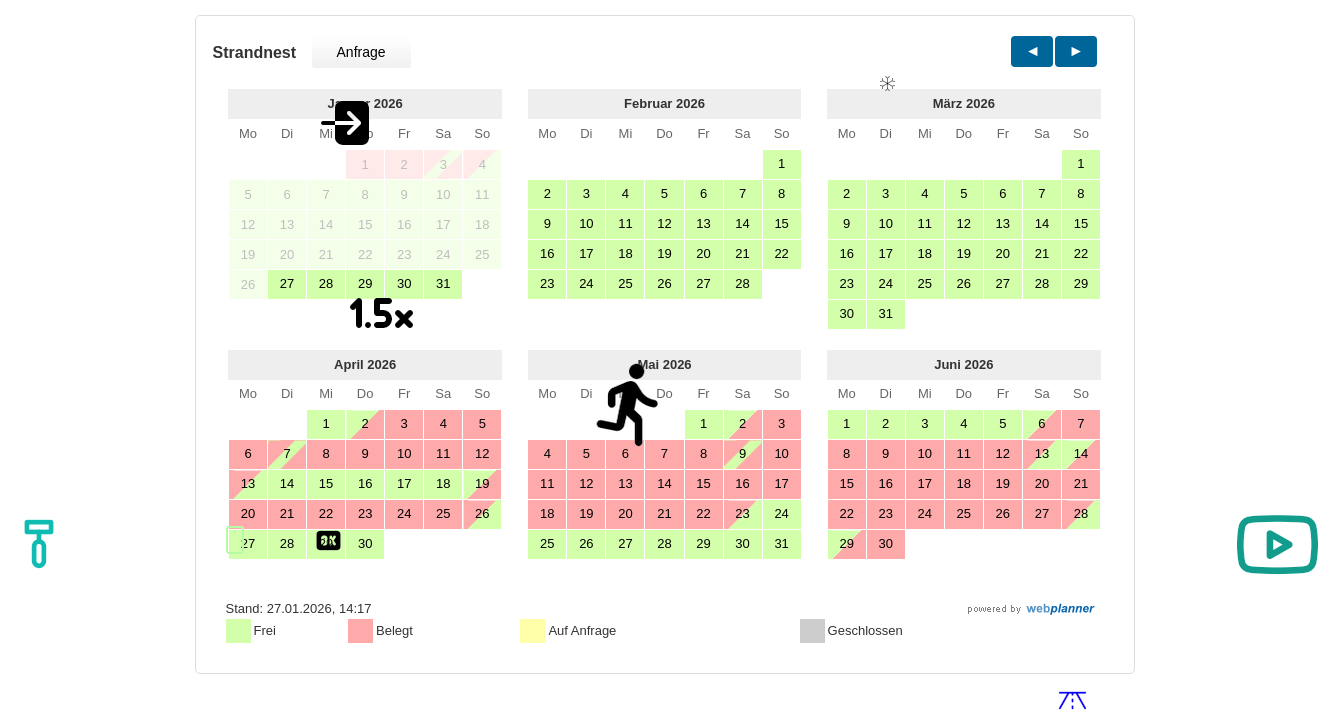  Describe the element at coordinates (887, 83) in the screenshot. I see `activate cooling or air conditioning mode` at that location.